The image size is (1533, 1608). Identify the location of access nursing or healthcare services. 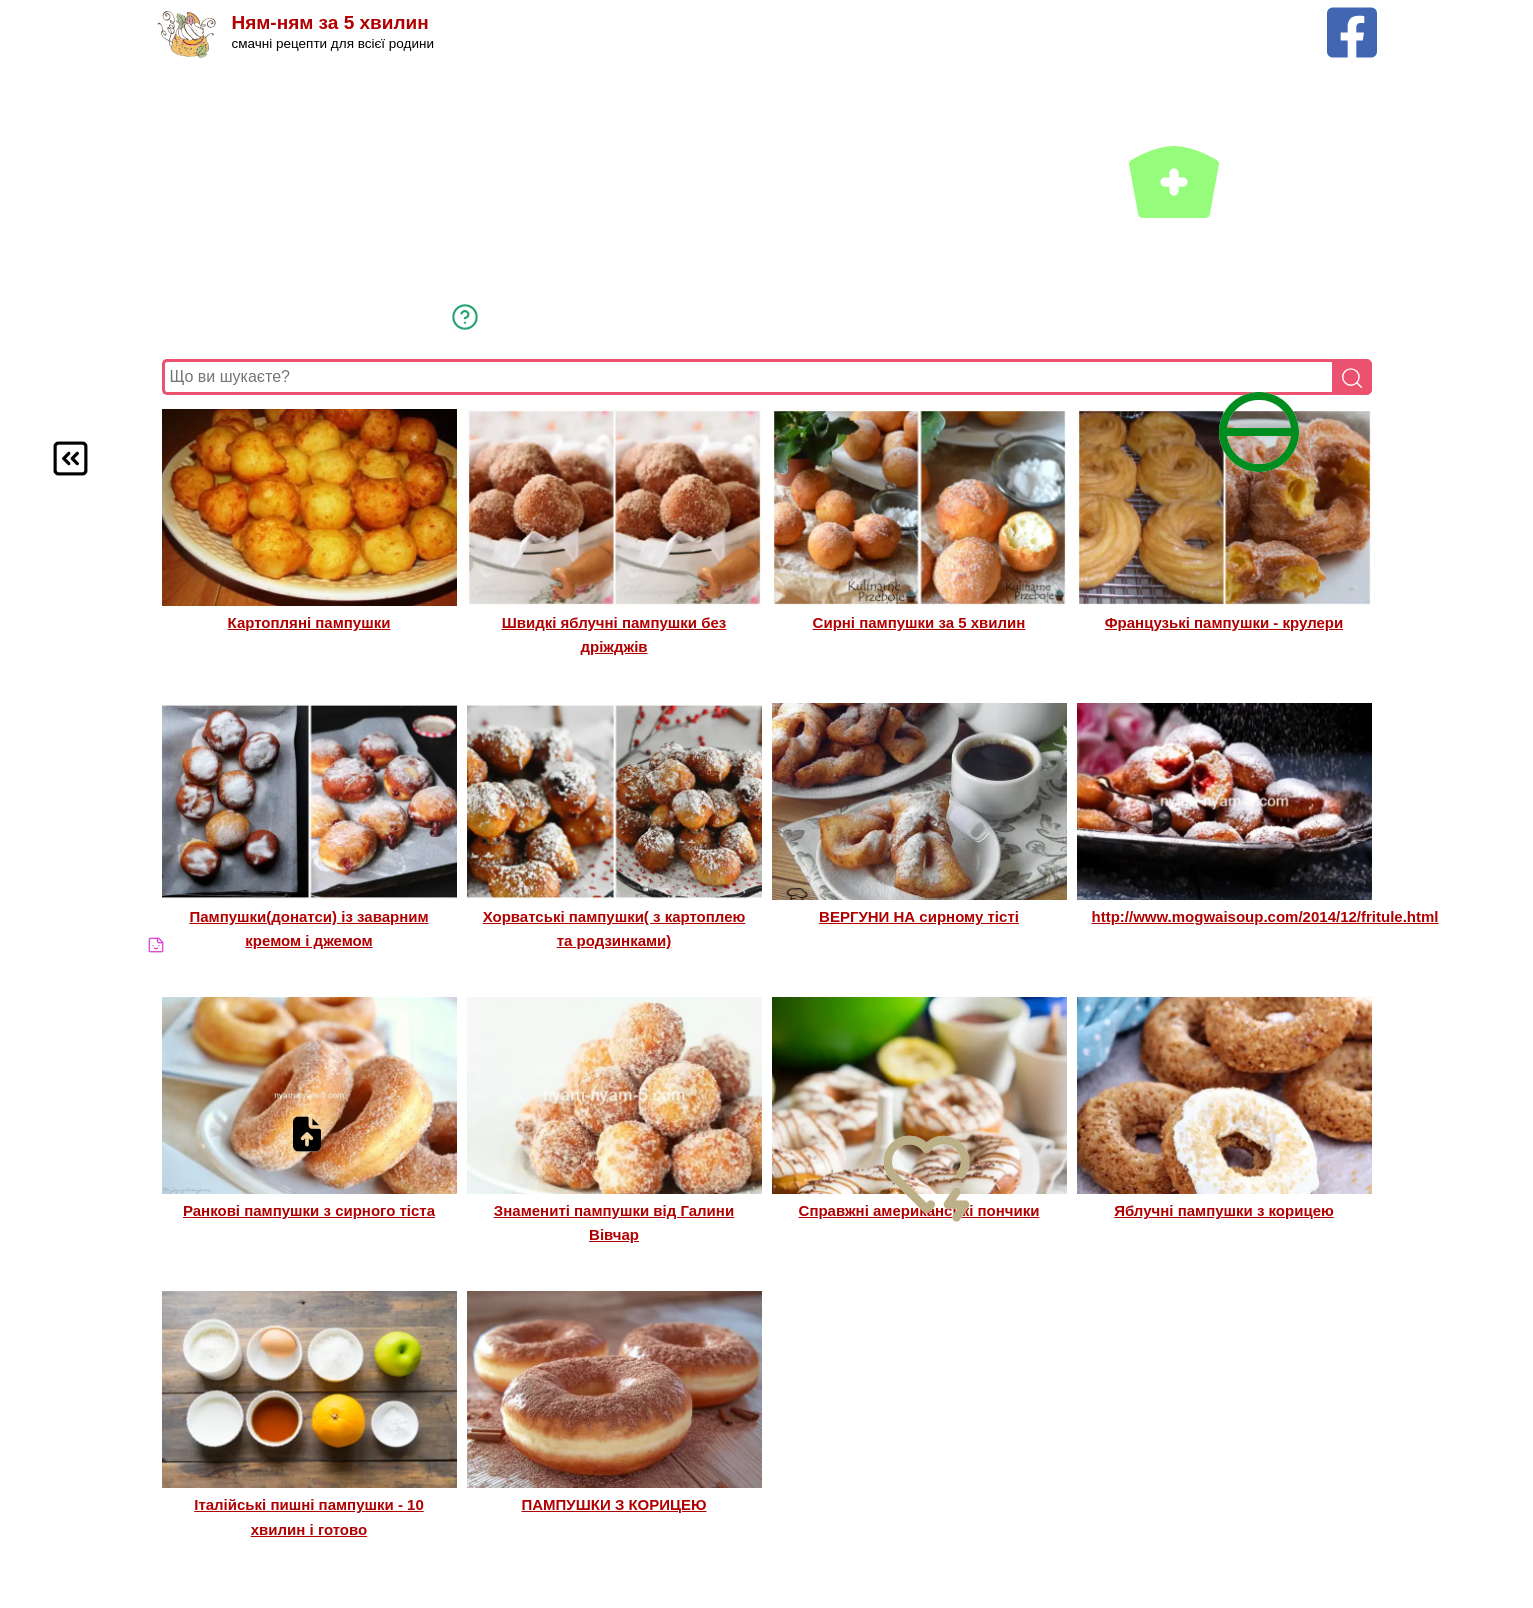
(1174, 182).